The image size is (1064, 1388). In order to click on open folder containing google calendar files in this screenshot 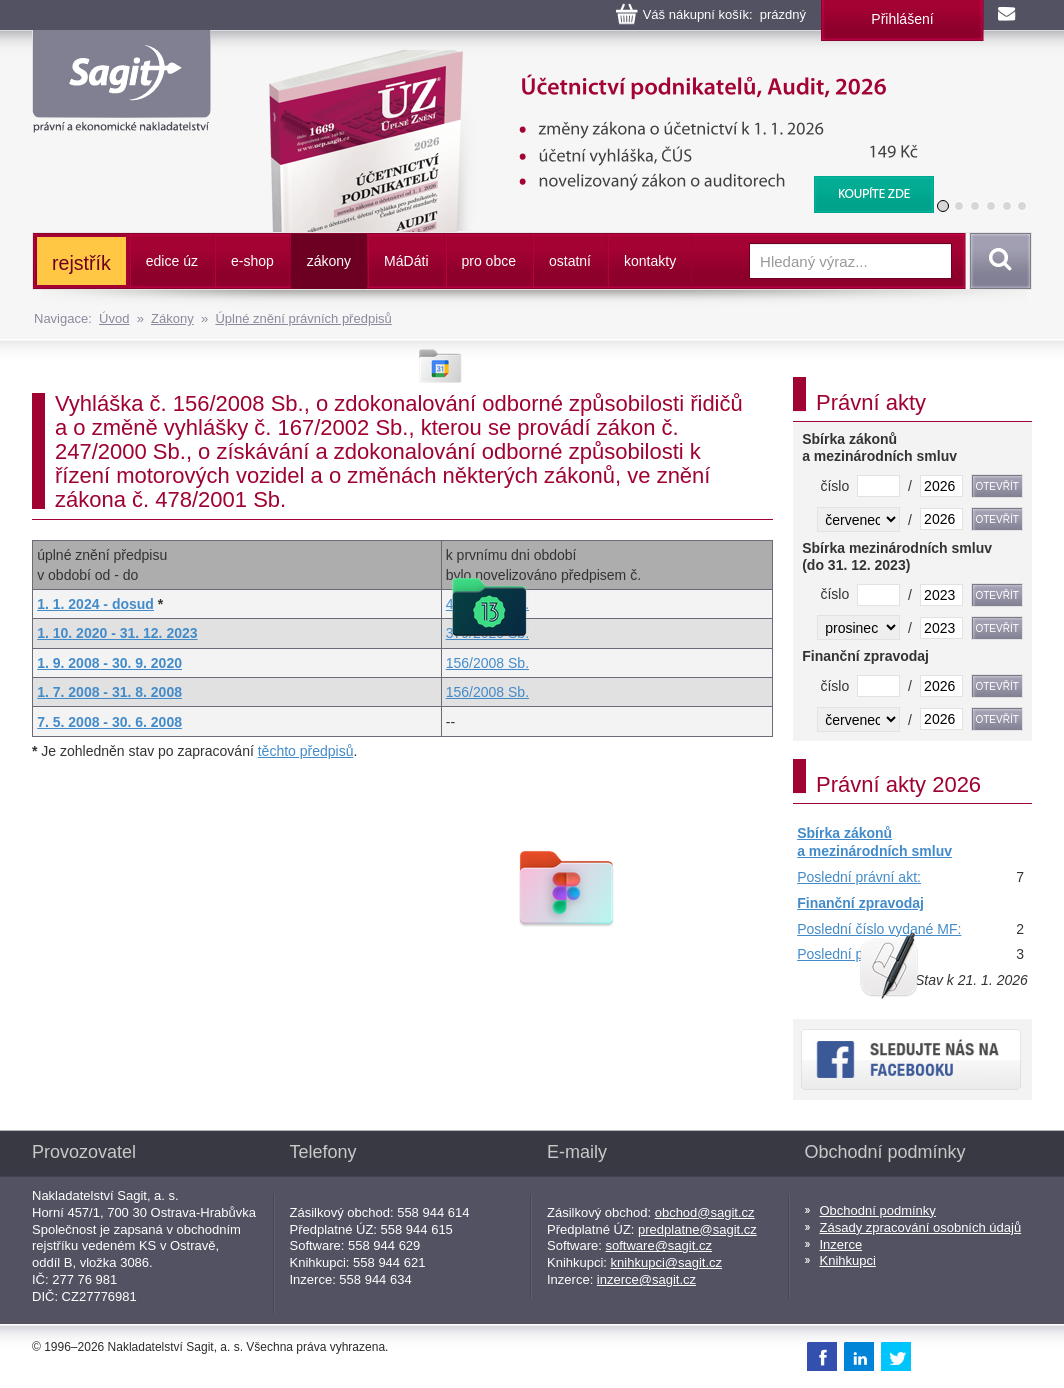, I will do `click(440, 367)`.